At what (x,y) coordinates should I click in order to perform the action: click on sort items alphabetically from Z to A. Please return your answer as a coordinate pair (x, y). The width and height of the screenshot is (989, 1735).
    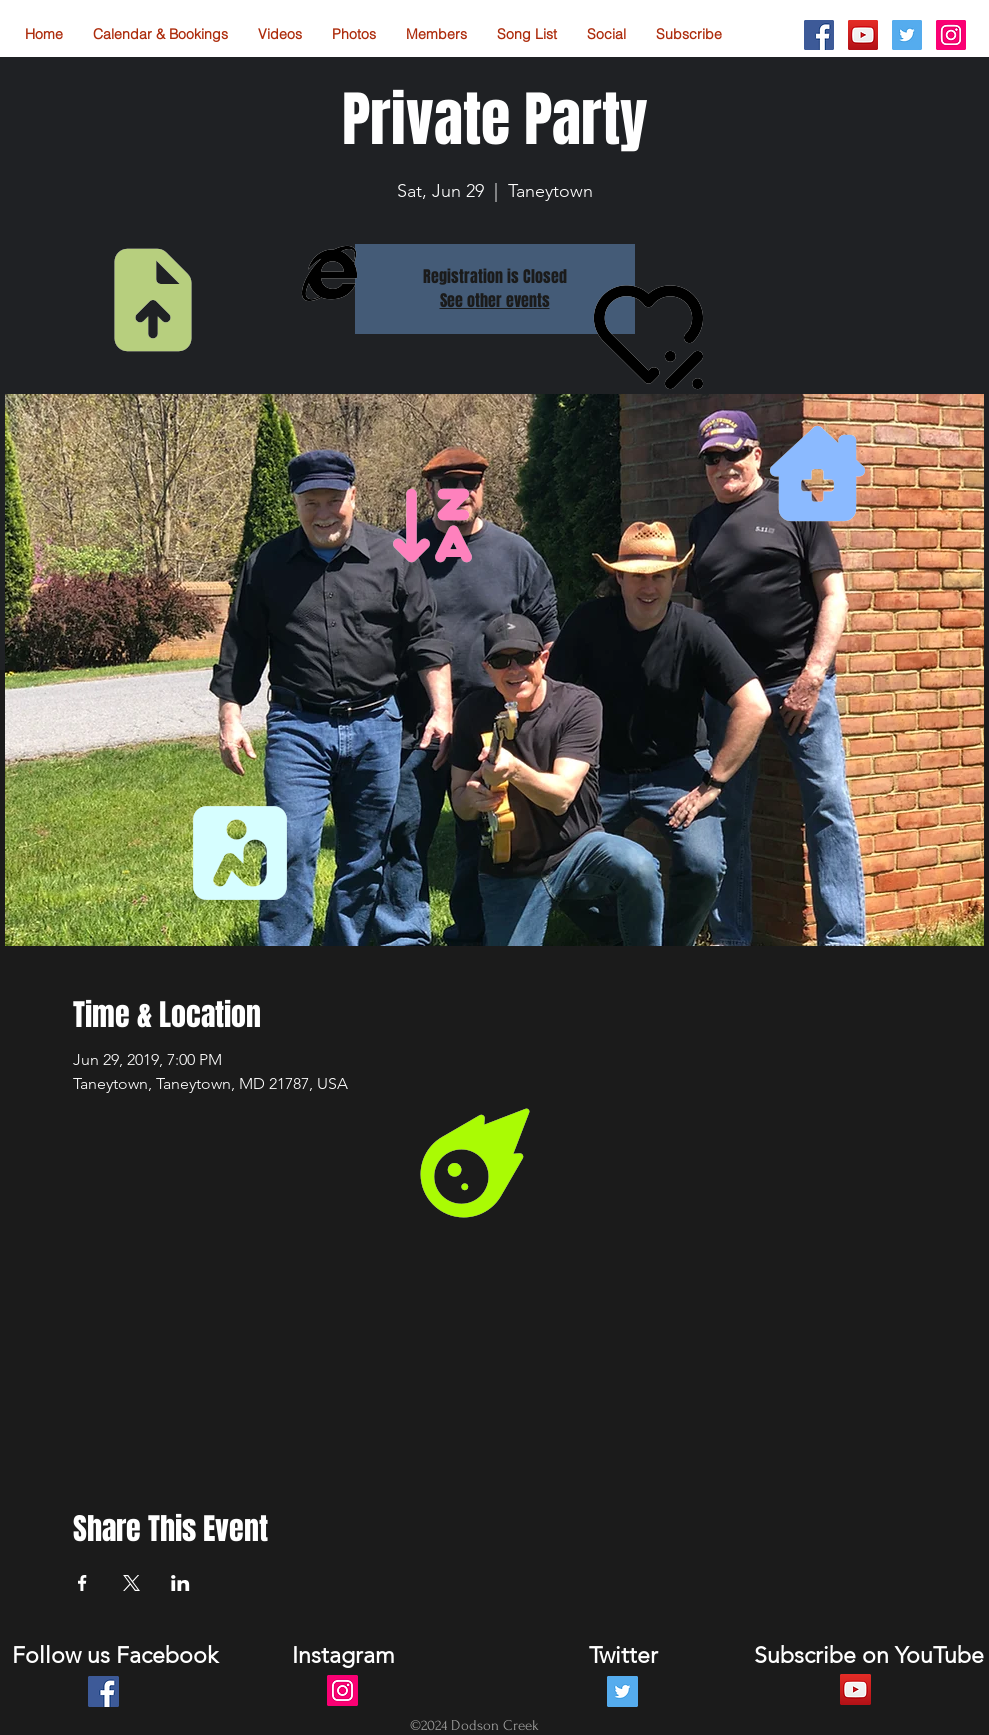
    Looking at the image, I should click on (432, 525).